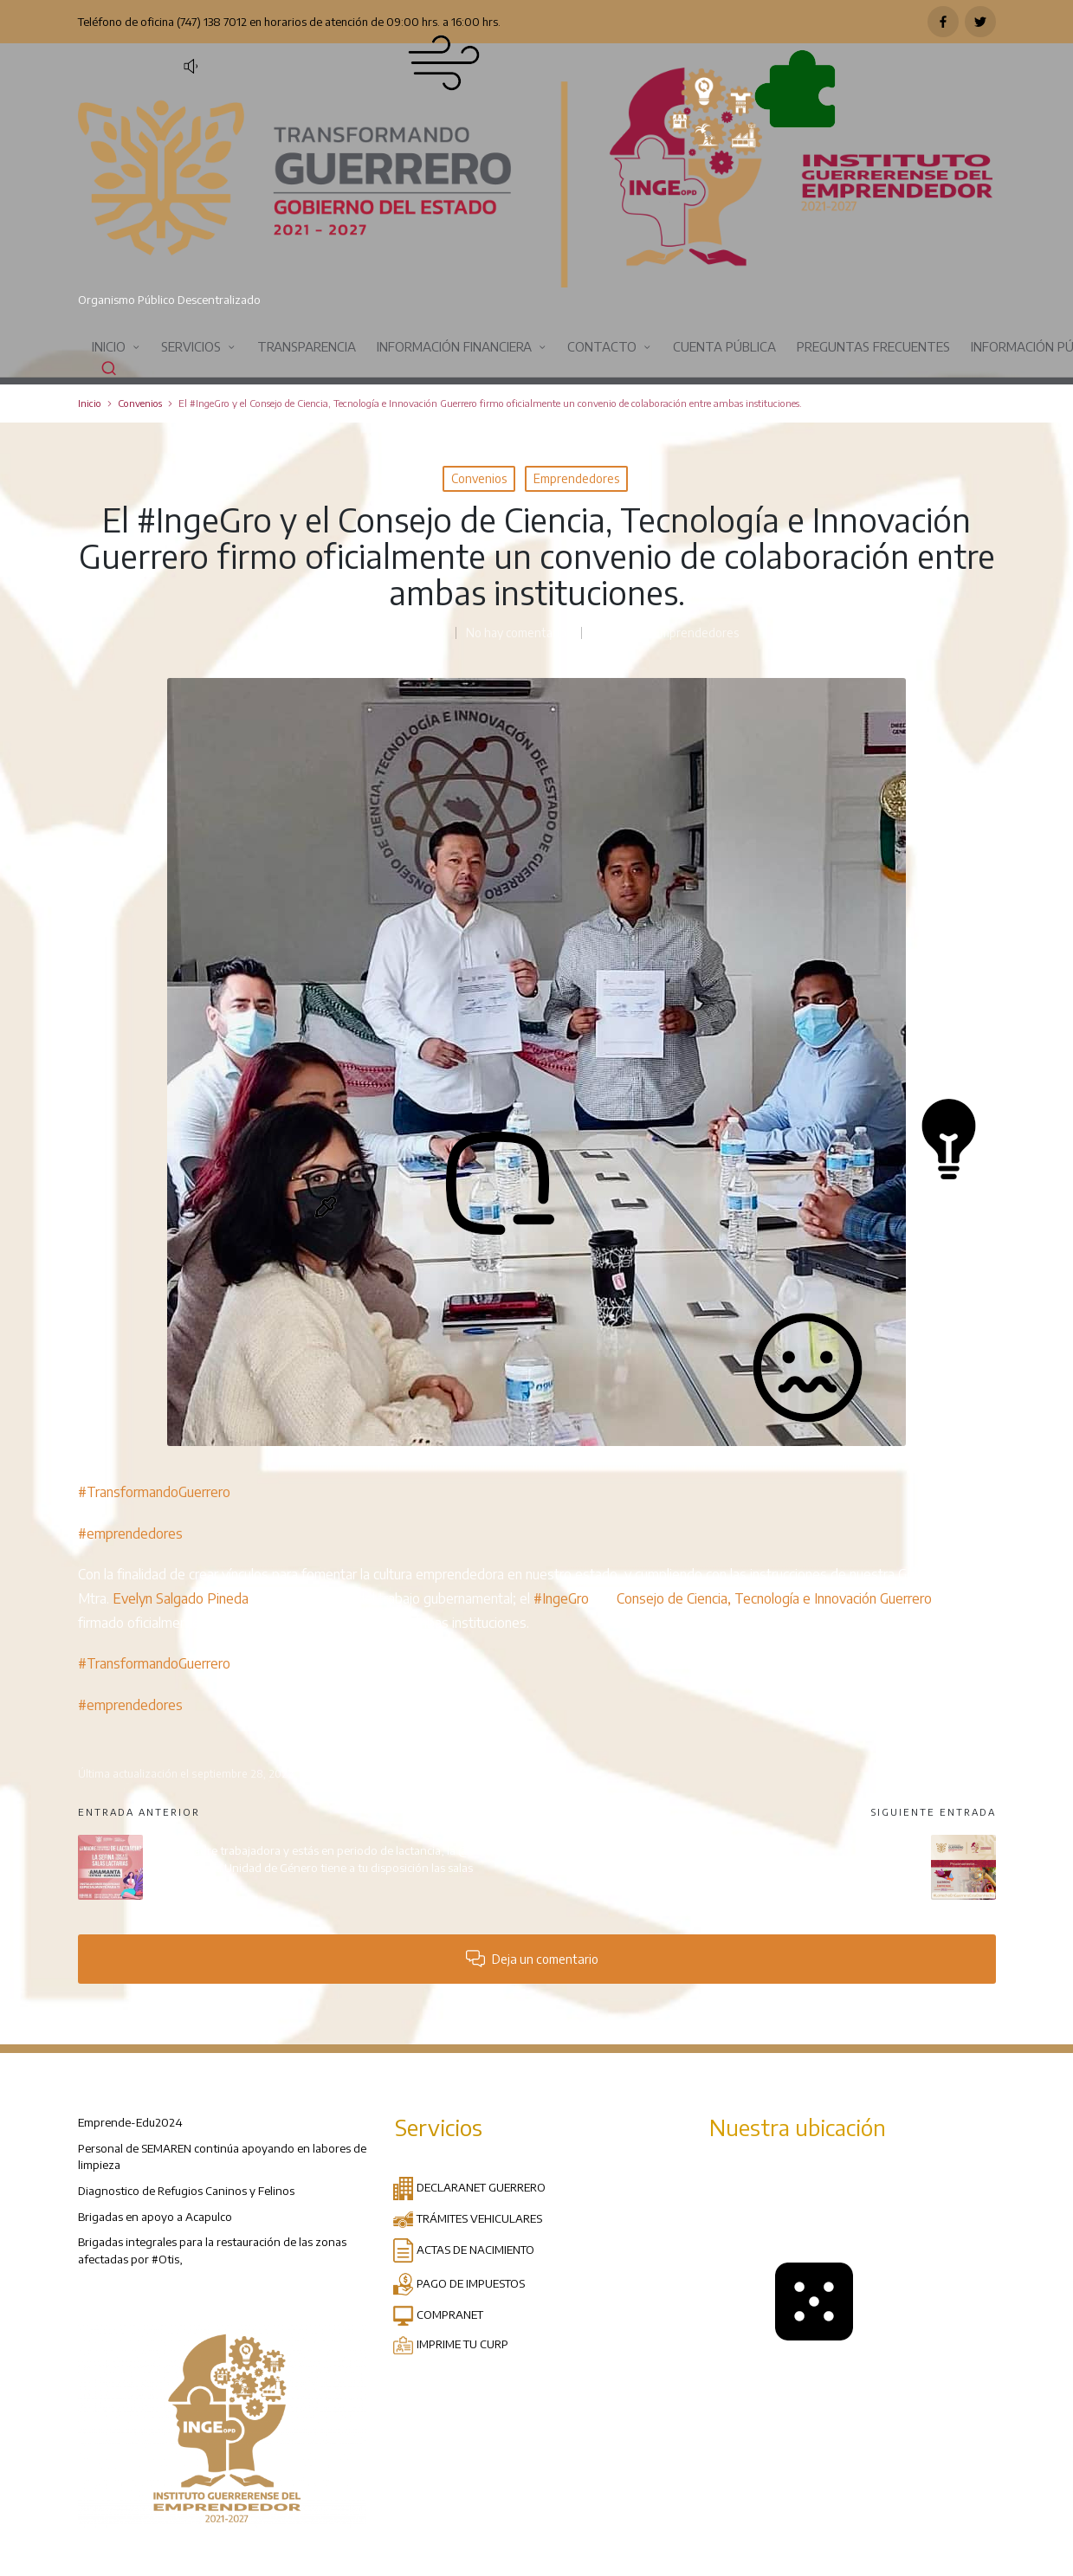  I want to click on view tips or suggestions, so click(948, 1139).